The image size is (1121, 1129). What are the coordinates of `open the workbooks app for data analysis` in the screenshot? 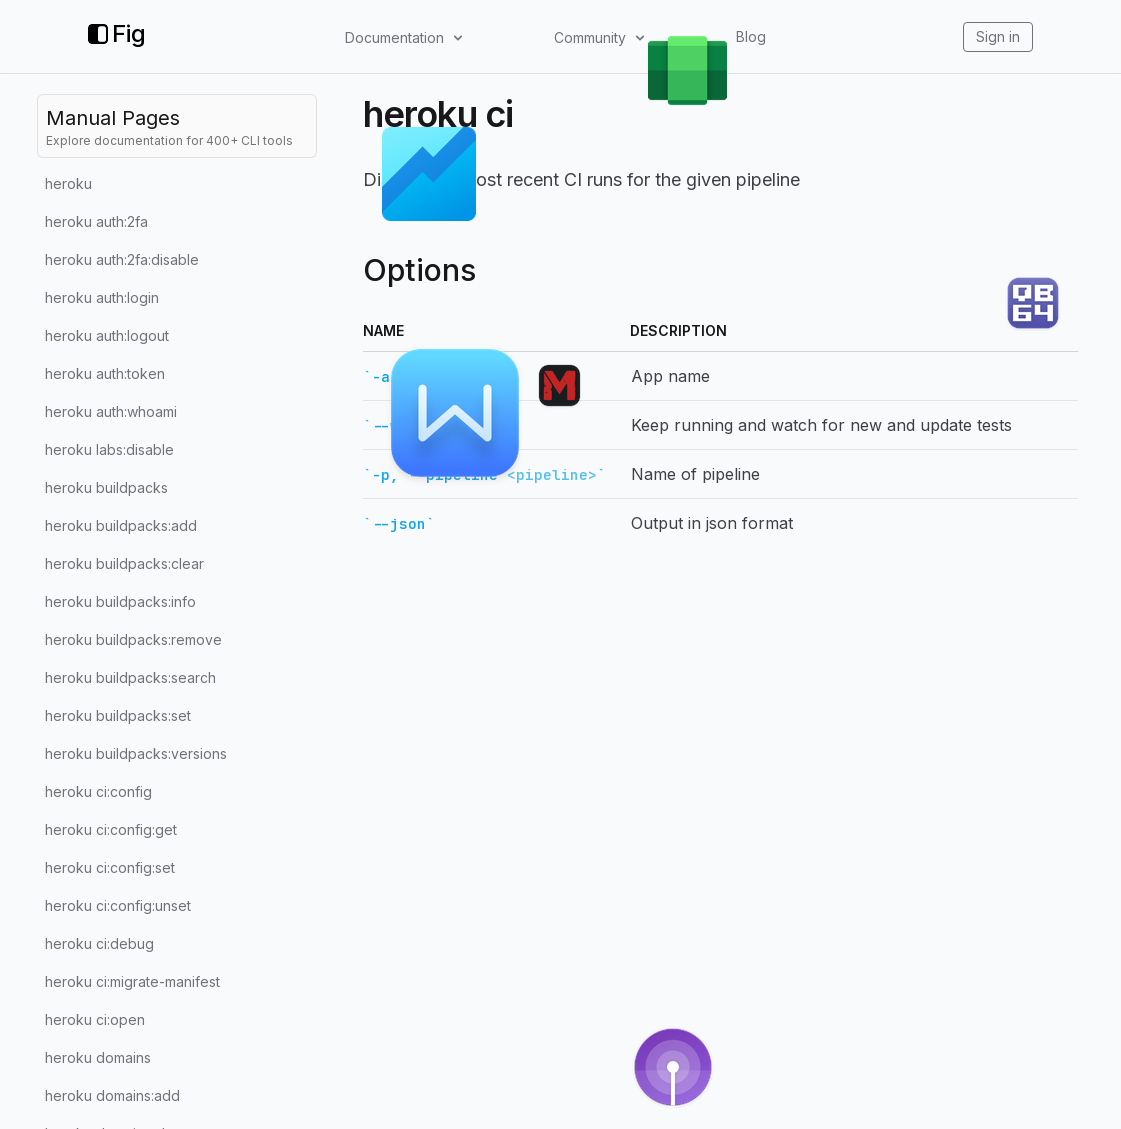 It's located at (429, 174).